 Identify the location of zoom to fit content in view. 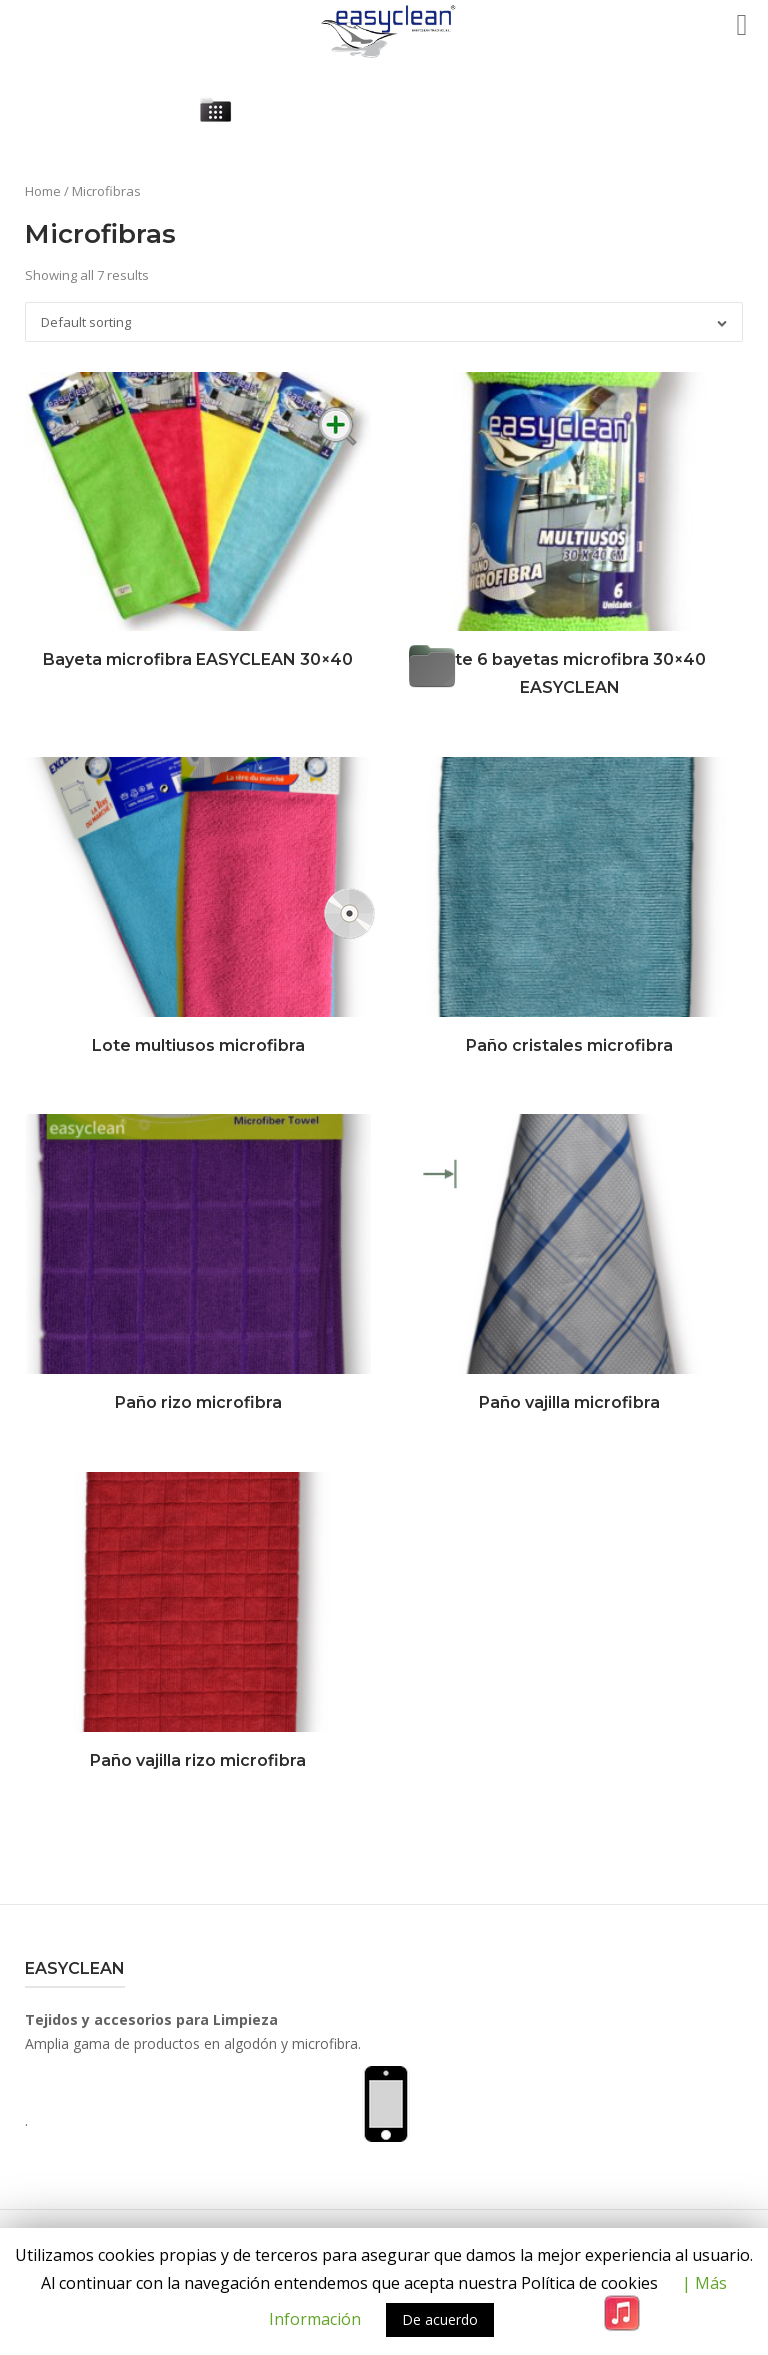
(337, 426).